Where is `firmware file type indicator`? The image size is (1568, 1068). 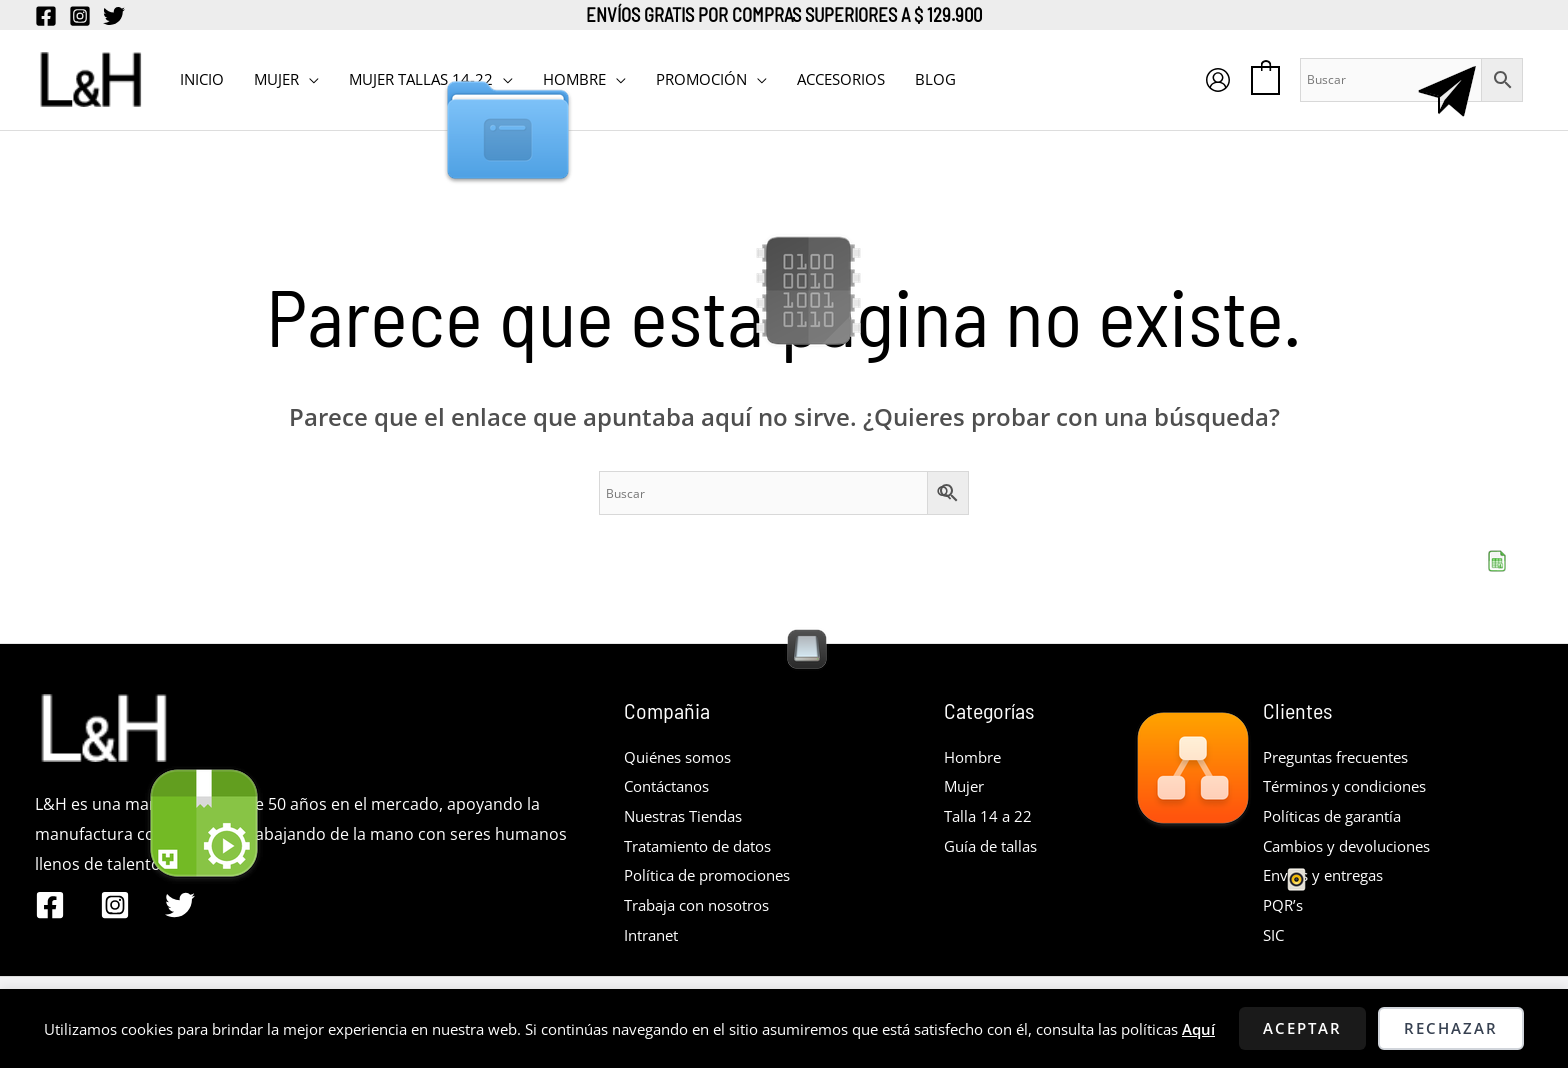 firmware file type indicator is located at coordinates (808, 290).